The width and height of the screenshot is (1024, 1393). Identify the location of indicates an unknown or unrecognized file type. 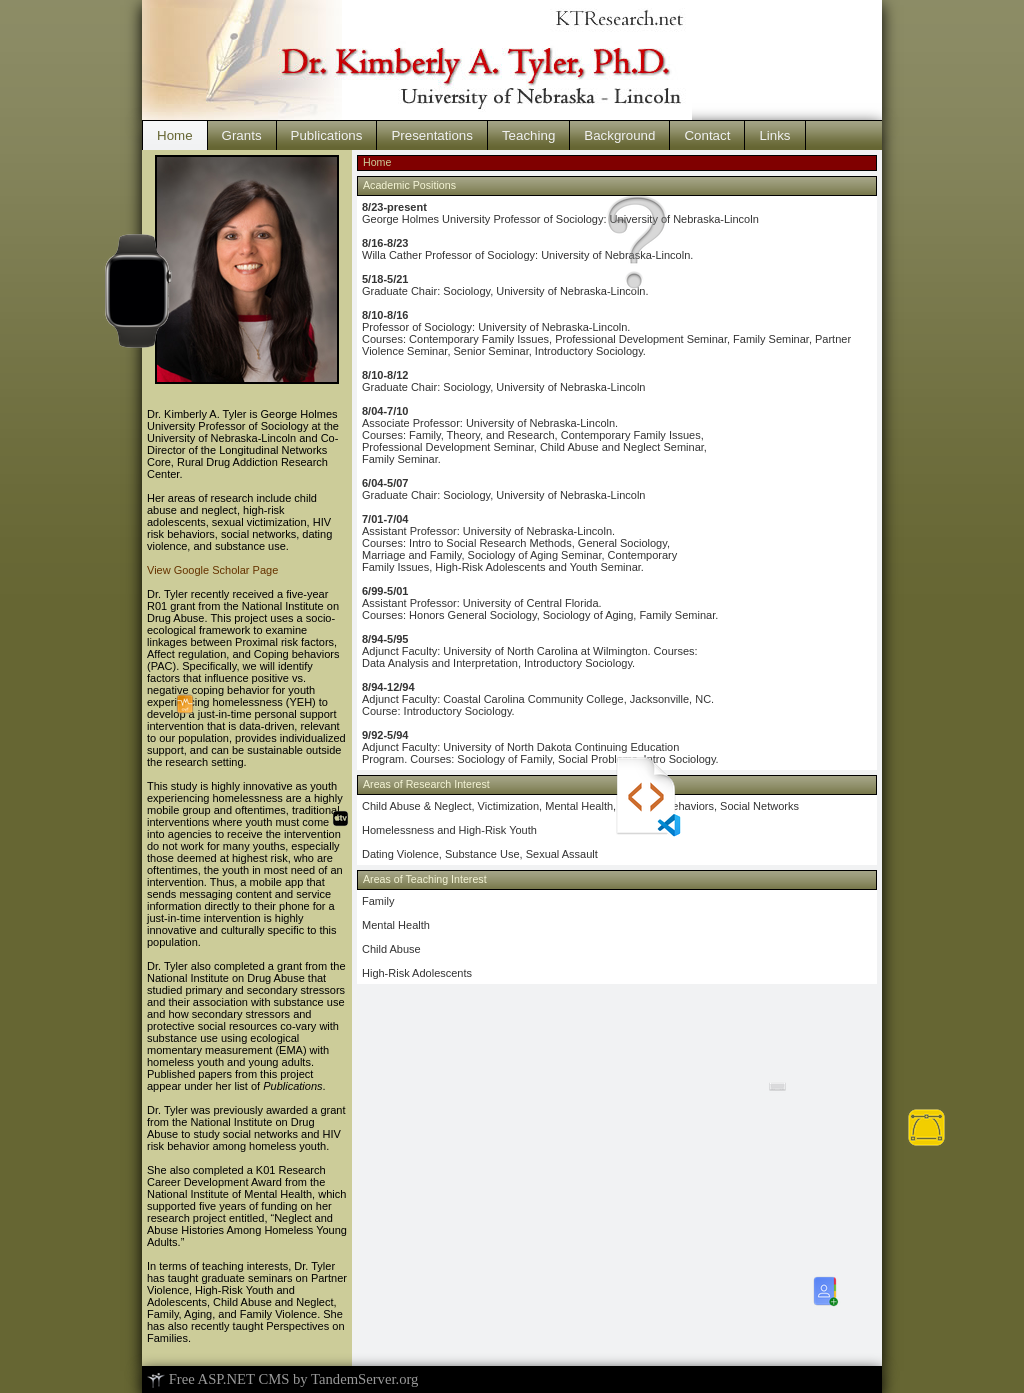
(637, 244).